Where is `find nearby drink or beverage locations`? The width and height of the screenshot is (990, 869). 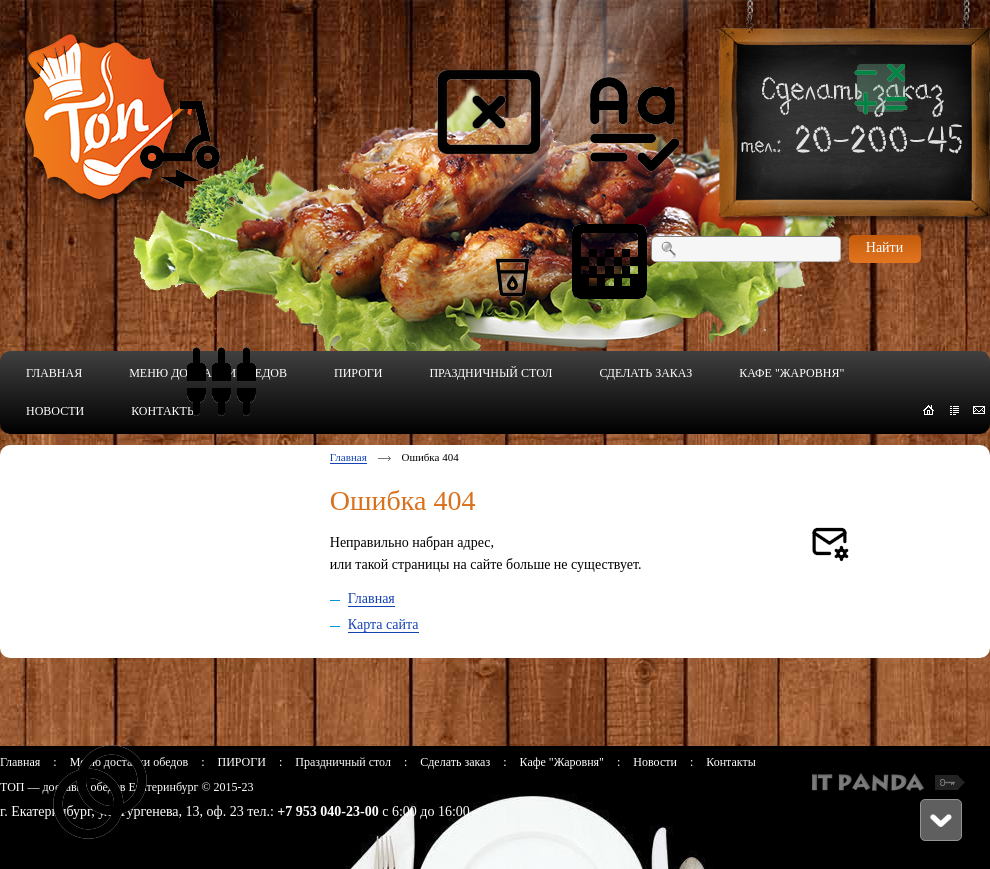
find nearby drink or beverage locations is located at coordinates (512, 277).